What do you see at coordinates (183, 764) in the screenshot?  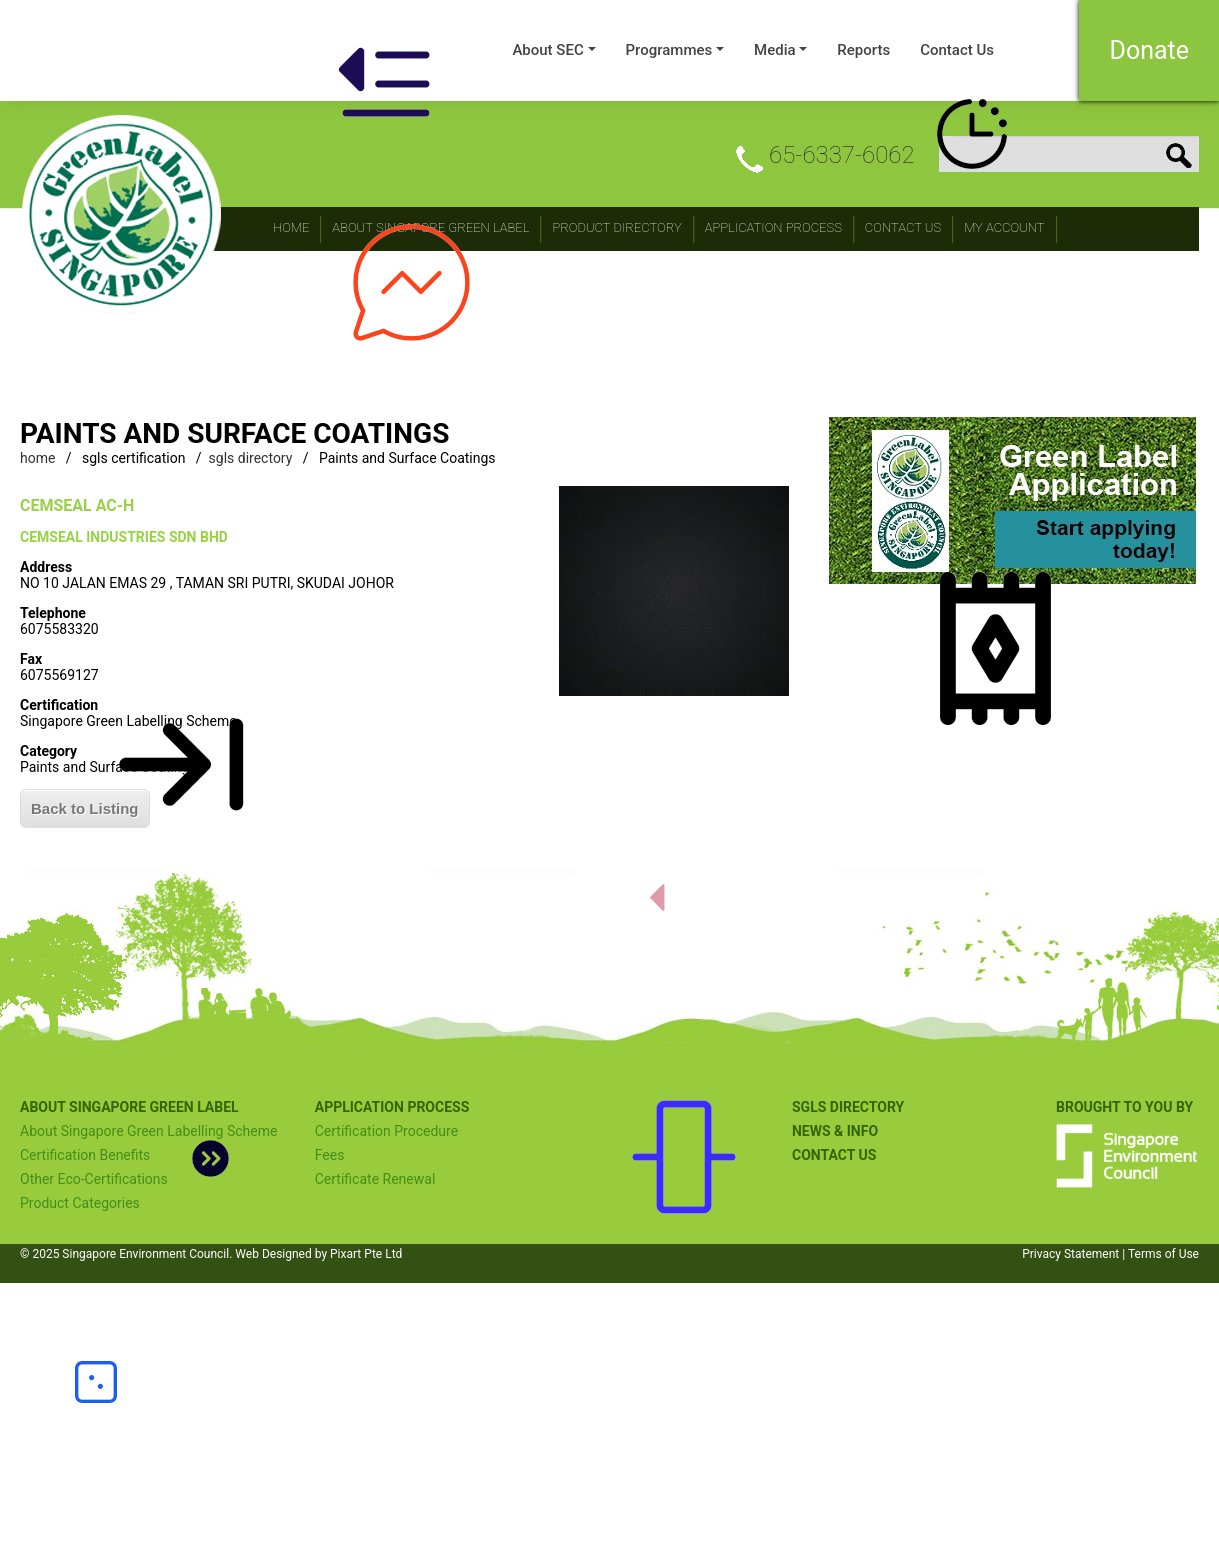 I see `move item to the end of a list` at bounding box center [183, 764].